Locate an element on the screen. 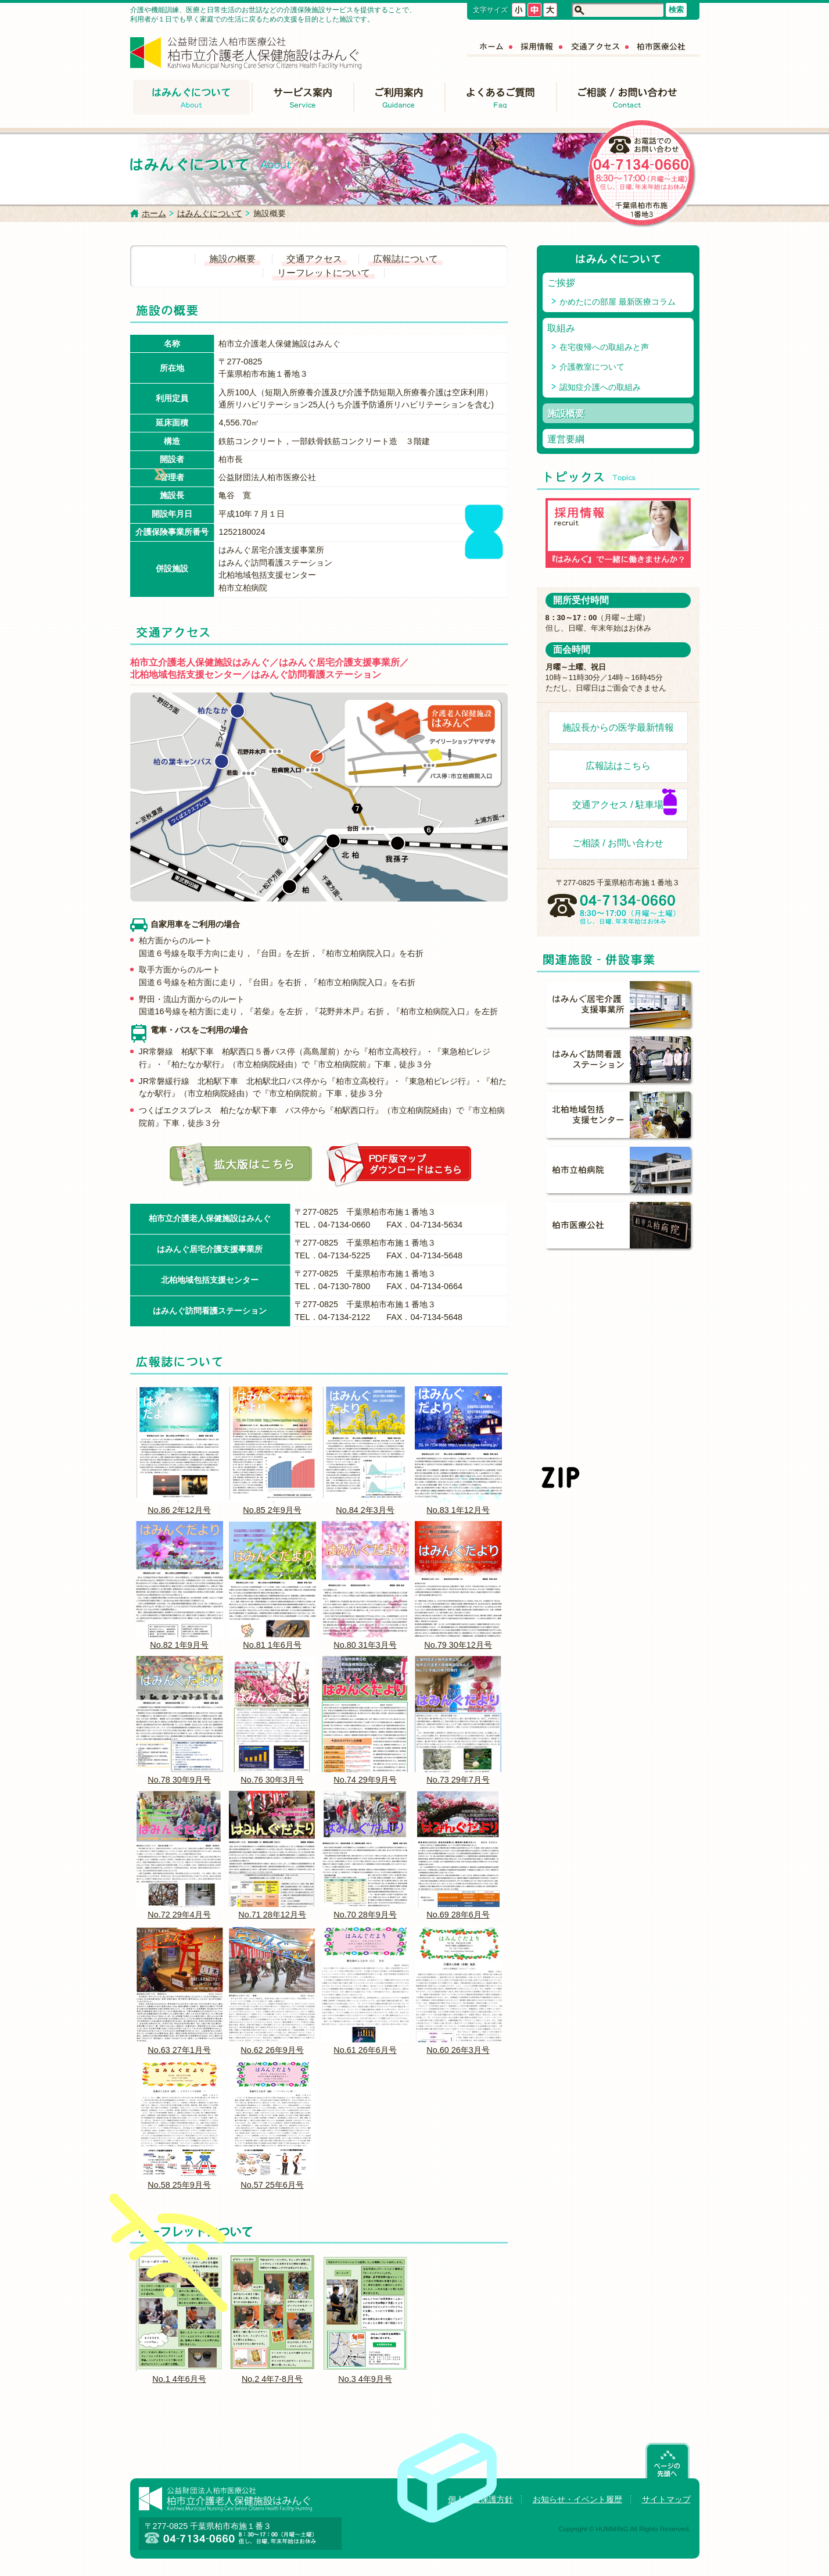 Image resolution: width=829 pixels, height=2576 pixels. indicates wifi is disabled or unavailable is located at coordinates (168, 2253).